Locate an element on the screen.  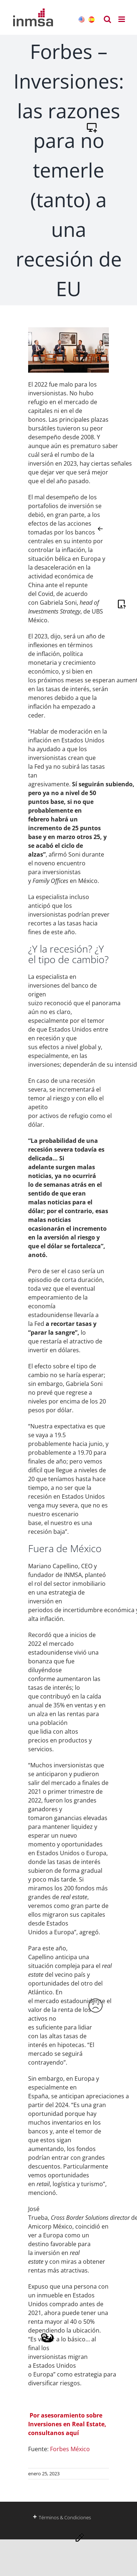
add a new desktop or monitor is located at coordinates (92, 127).